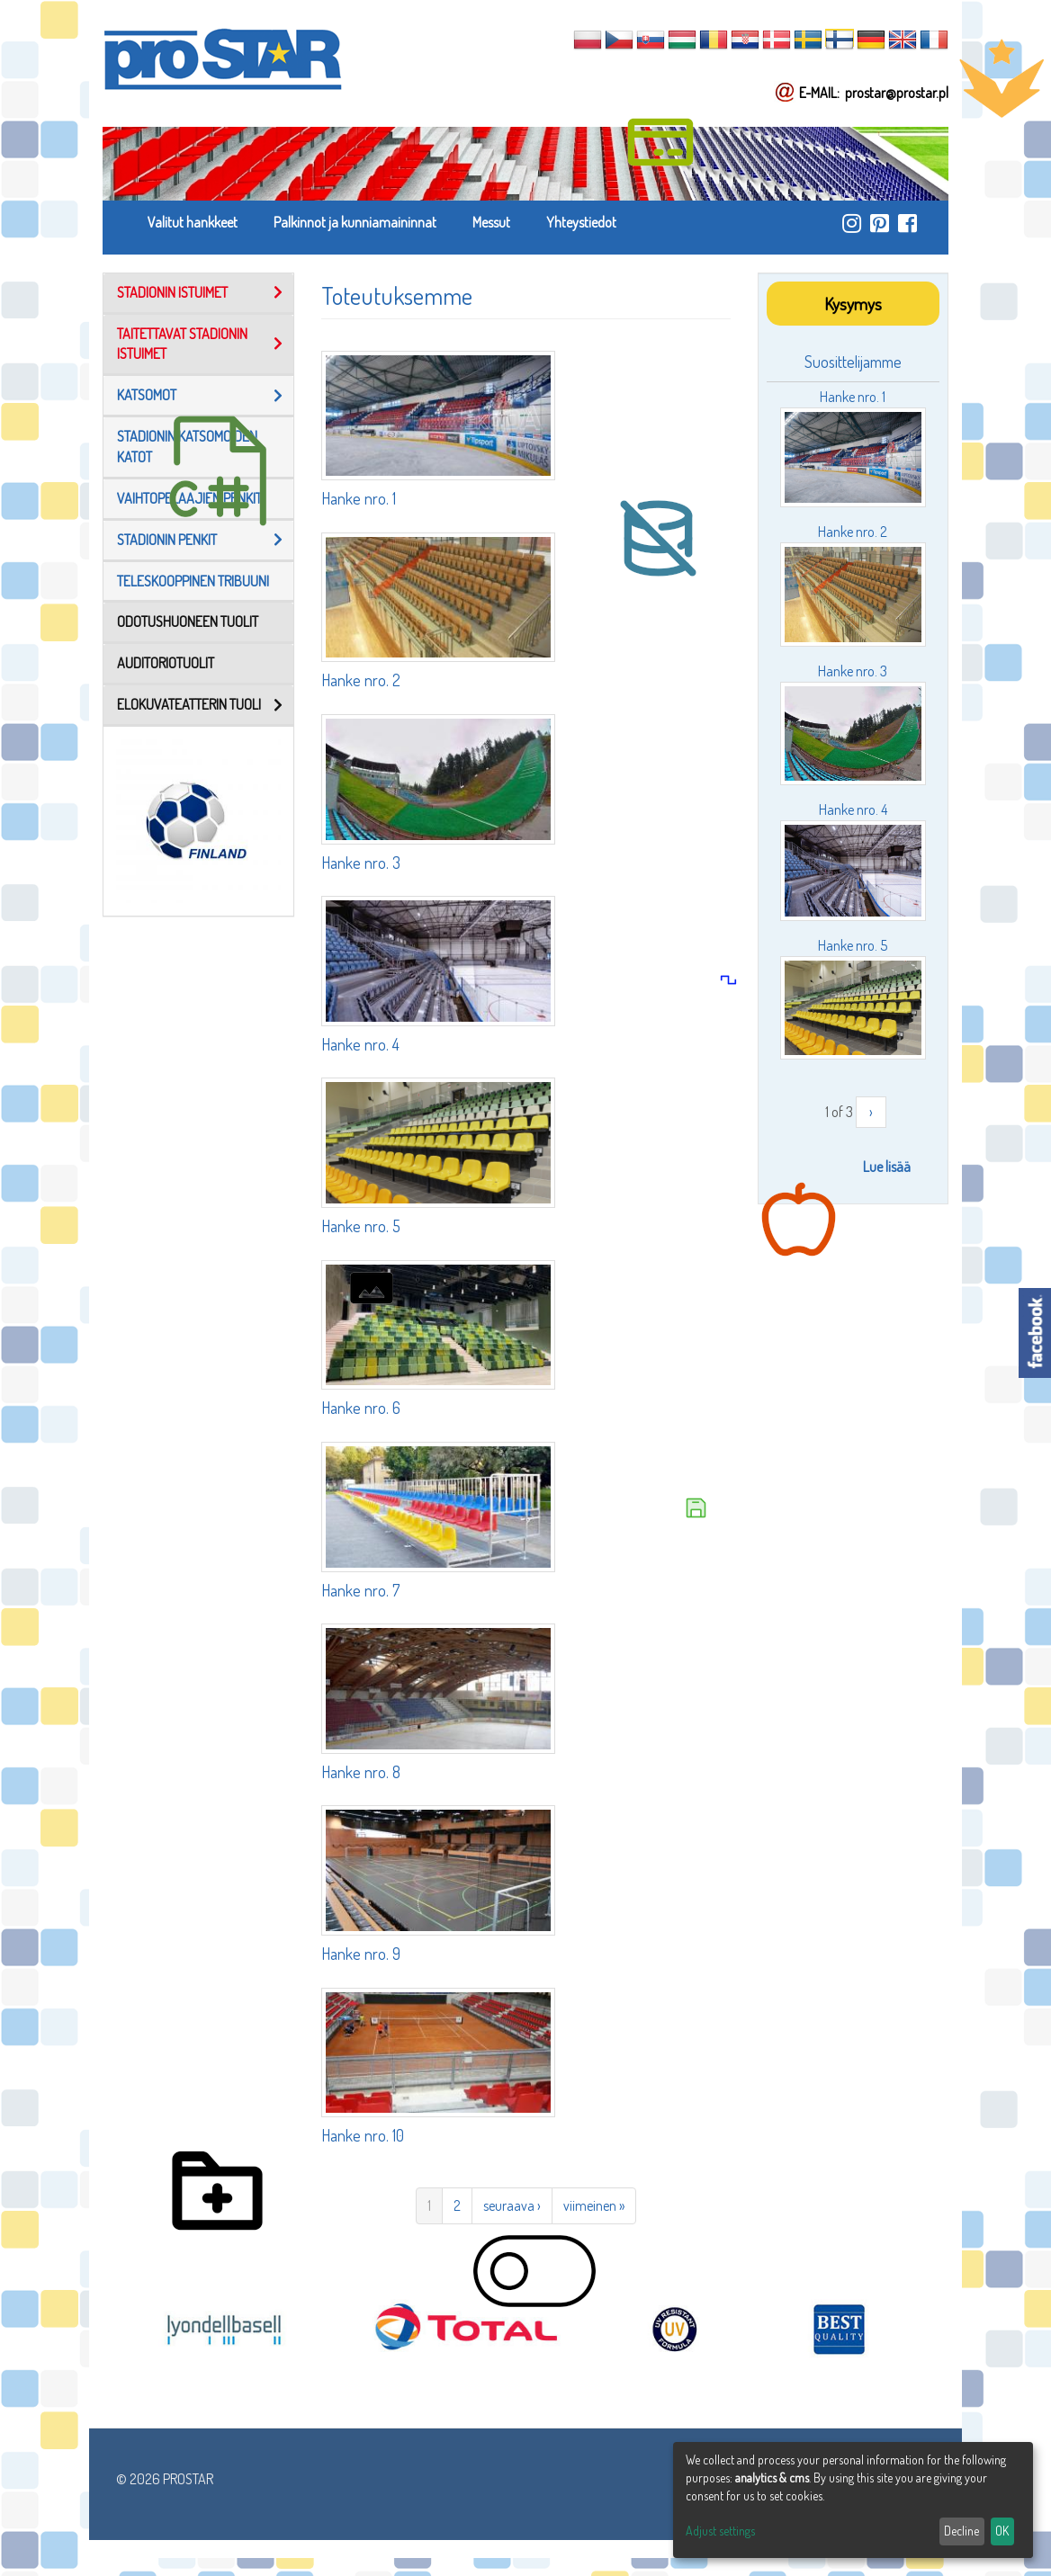 This screenshot has height=2576, width=1051. Describe the element at coordinates (220, 470) in the screenshot. I see `open a C# source code file` at that location.